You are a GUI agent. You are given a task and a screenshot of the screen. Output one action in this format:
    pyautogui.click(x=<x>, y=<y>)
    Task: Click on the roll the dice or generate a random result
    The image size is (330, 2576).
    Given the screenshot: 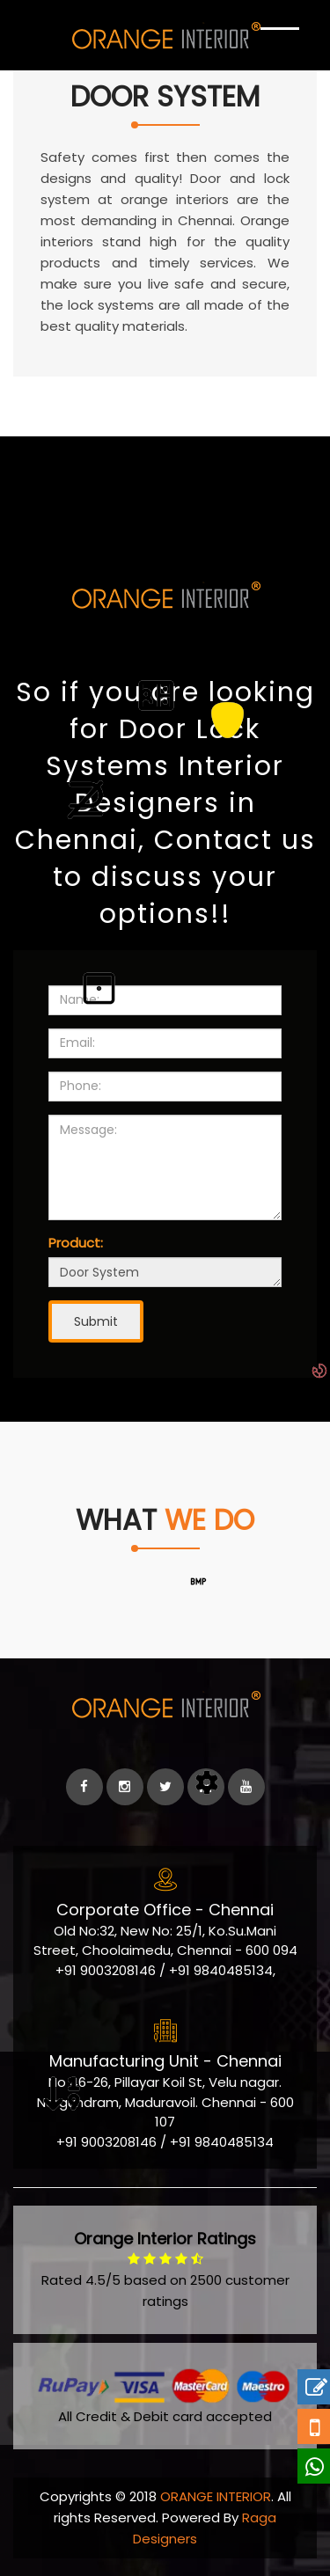 What is the action you would take?
    pyautogui.click(x=99, y=988)
    